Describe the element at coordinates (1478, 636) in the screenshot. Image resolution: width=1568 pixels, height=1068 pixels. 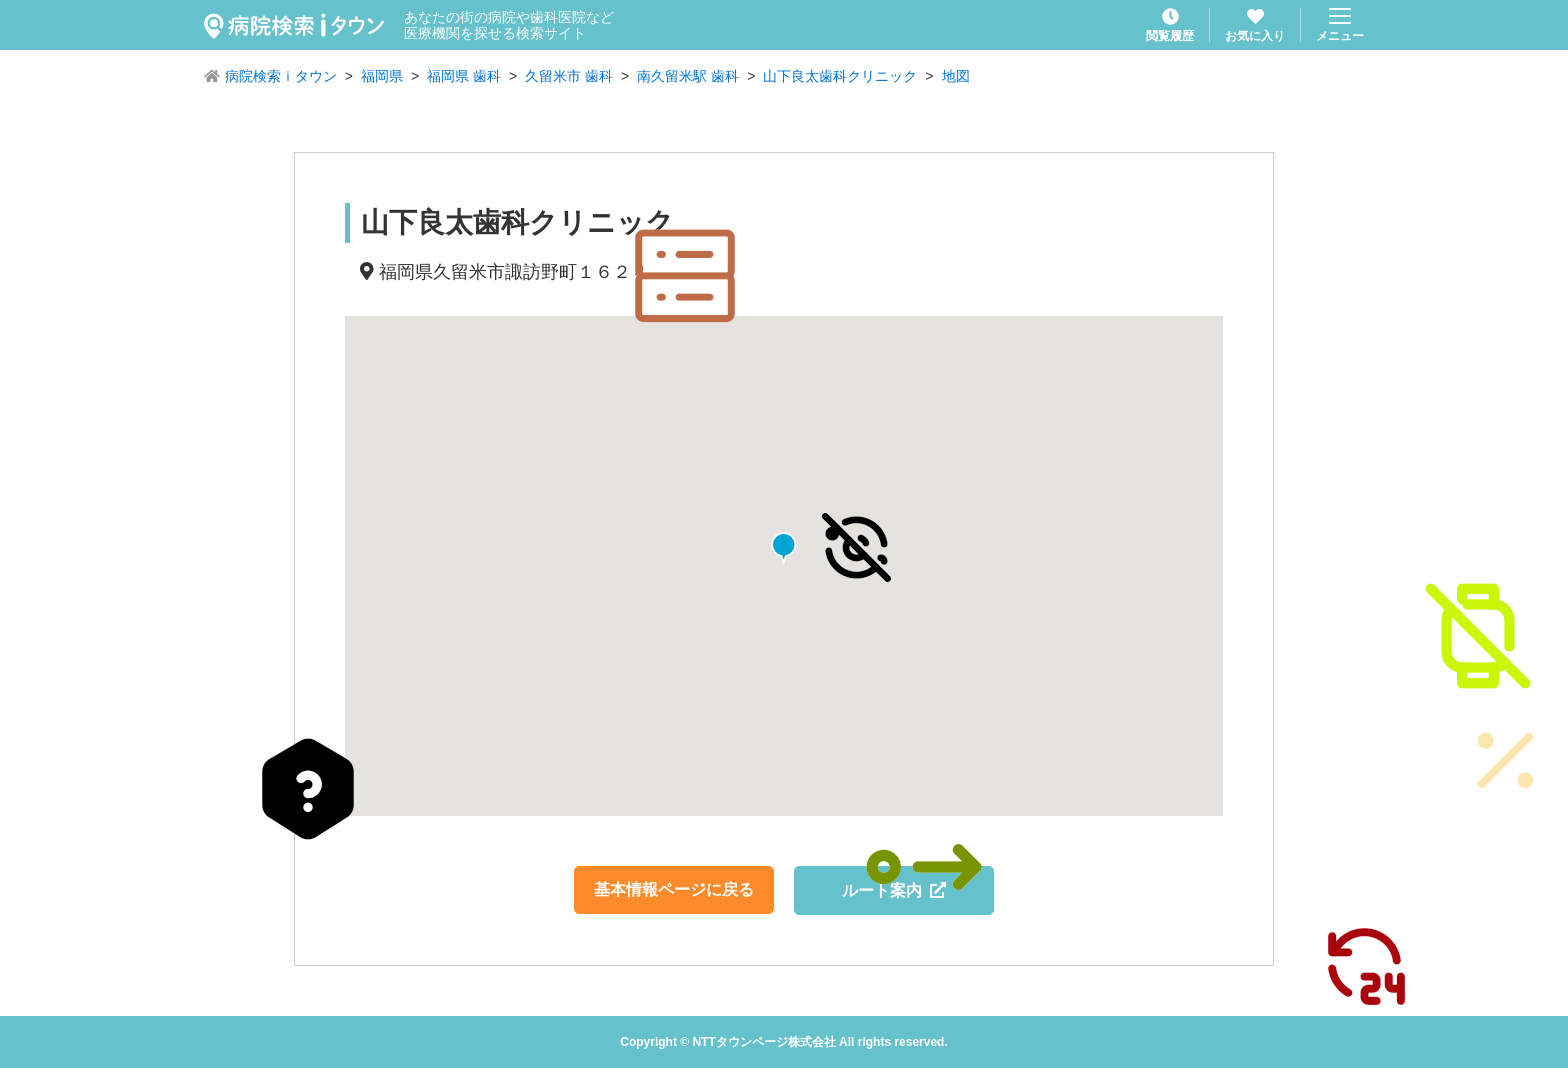
I see `smartwatch disconnected or unavailable` at that location.